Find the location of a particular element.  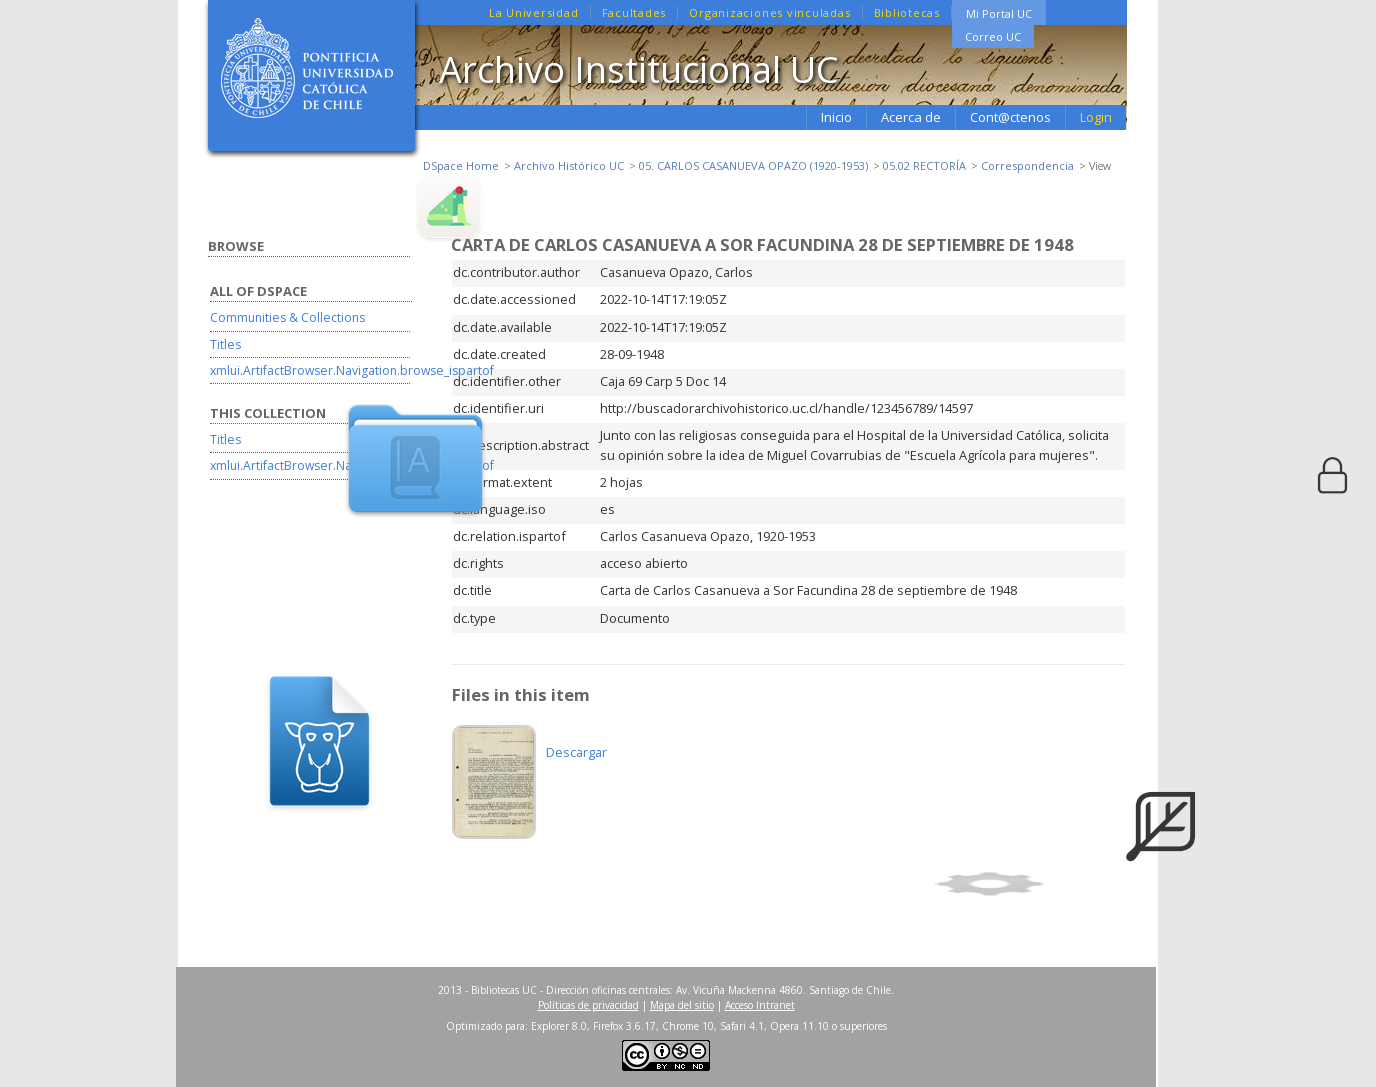

access screen lock settings is located at coordinates (1332, 476).